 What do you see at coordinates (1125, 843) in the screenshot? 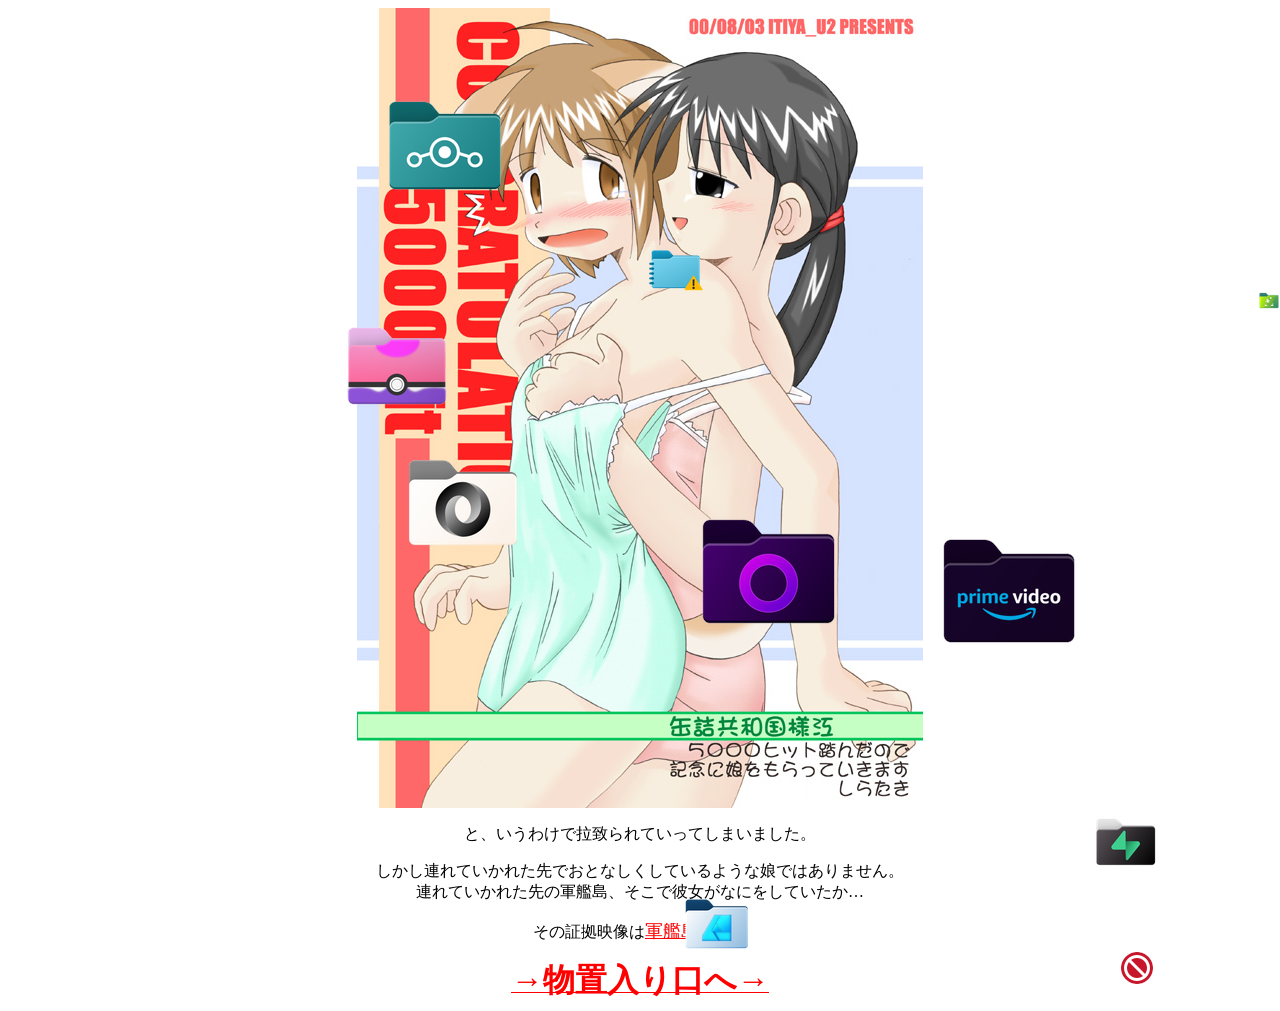
I see `open supabase project folder` at bounding box center [1125, 843].